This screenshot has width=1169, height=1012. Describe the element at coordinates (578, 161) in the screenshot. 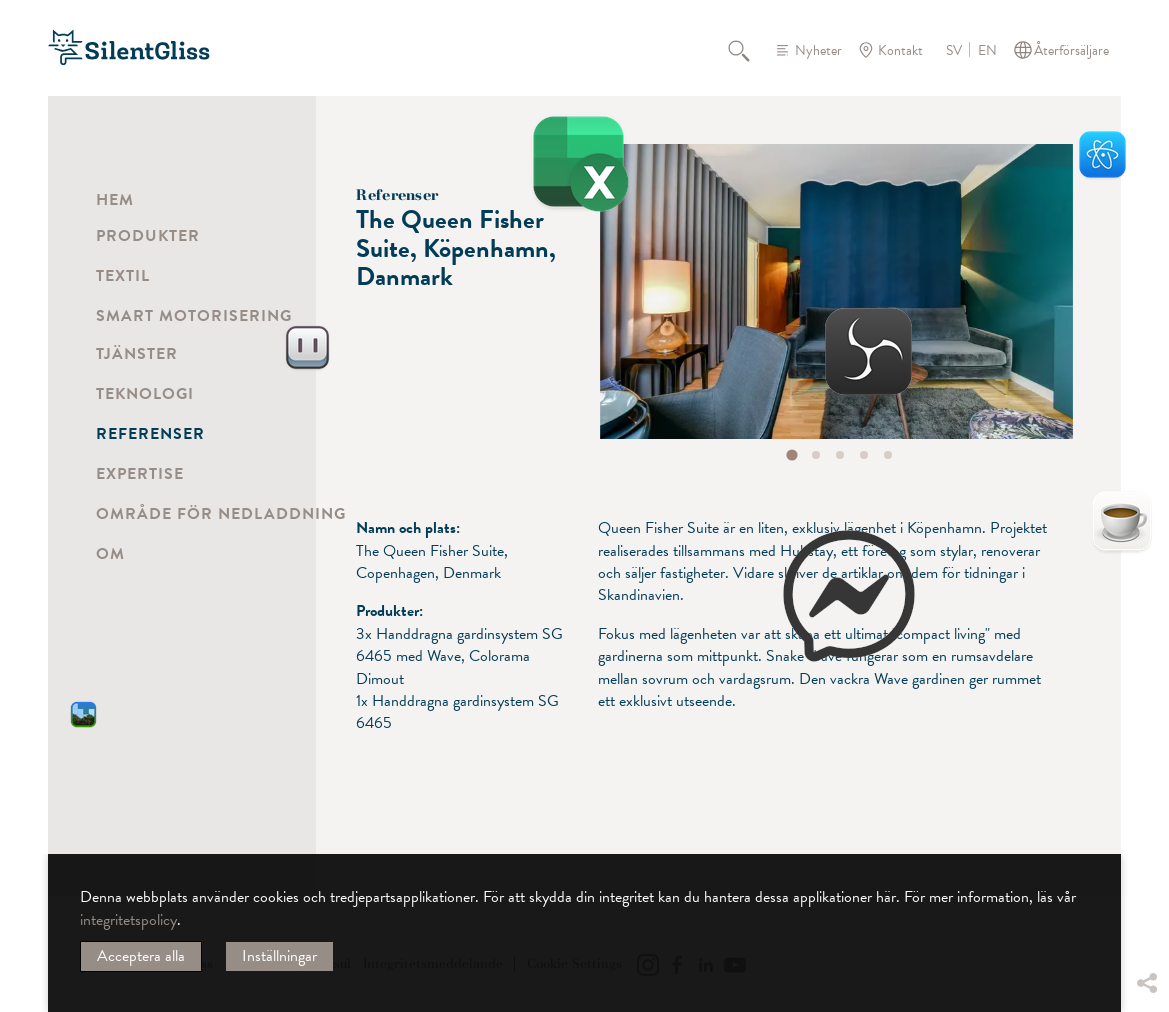

I see `open Microsoft Excel` at that location.